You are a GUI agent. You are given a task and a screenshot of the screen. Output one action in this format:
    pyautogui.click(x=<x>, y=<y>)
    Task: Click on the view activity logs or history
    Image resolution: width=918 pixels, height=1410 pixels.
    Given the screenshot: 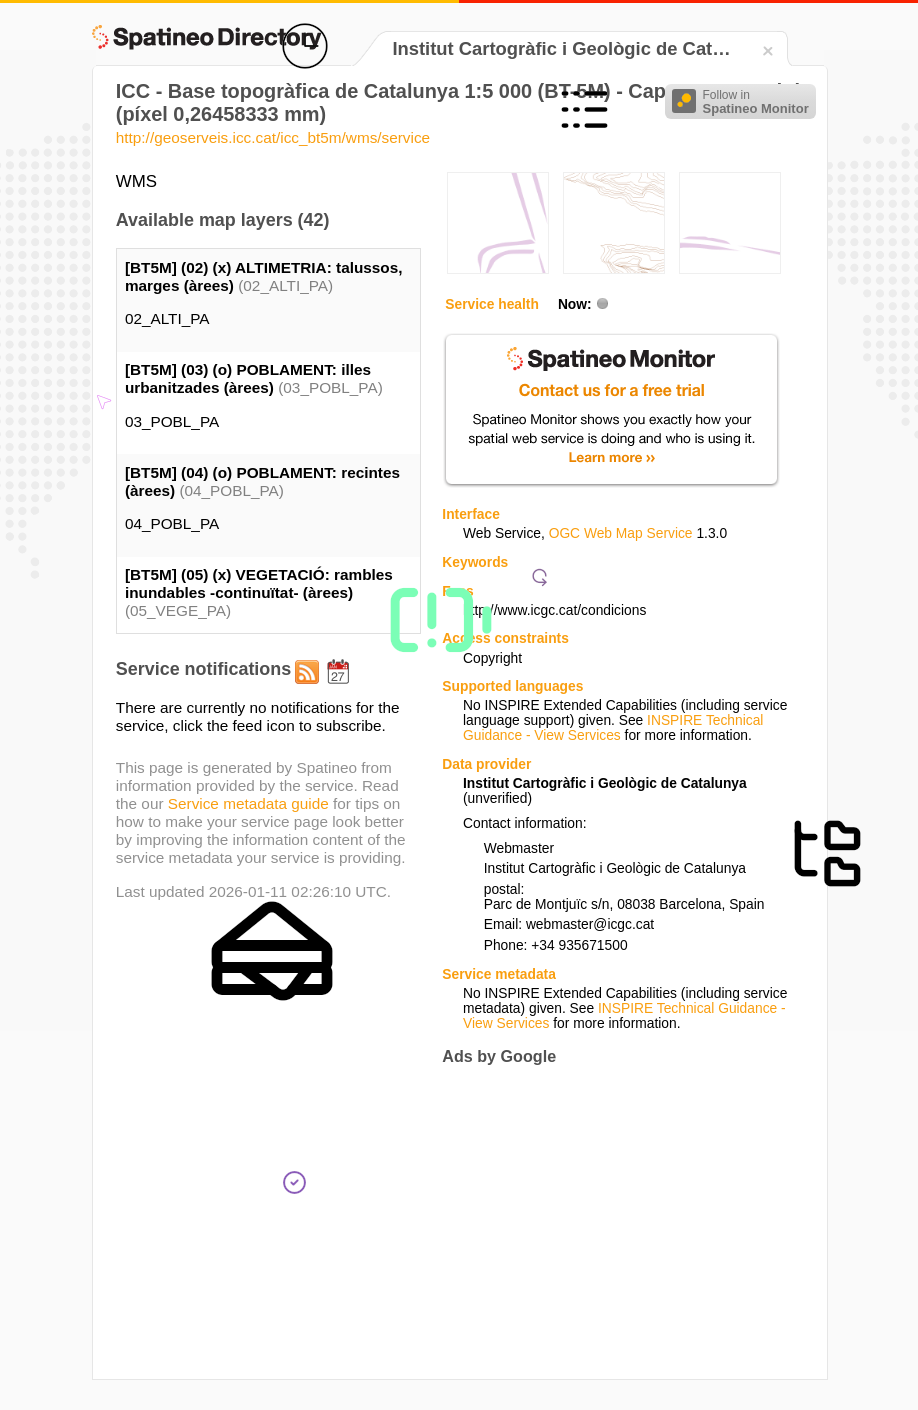 What is the action you would take?
    pyautogui.click(x=584, y=109)
    